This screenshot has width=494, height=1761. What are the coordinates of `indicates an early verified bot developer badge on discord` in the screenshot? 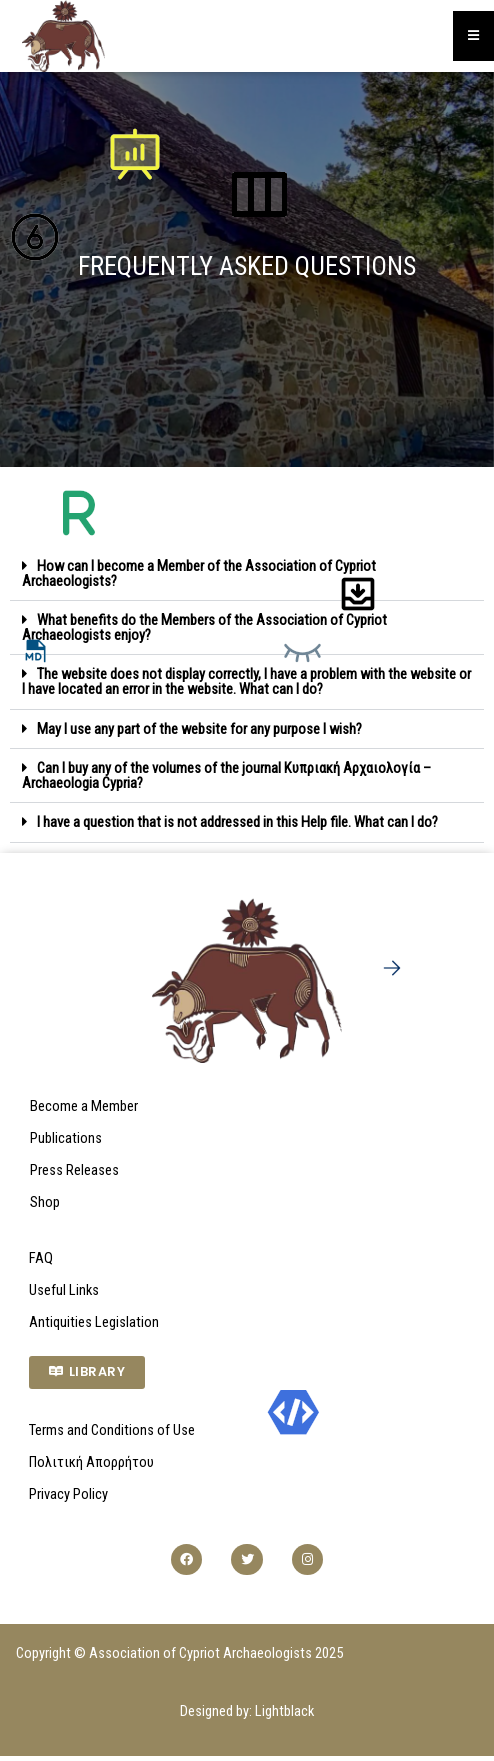 It's located at (293, 1412).